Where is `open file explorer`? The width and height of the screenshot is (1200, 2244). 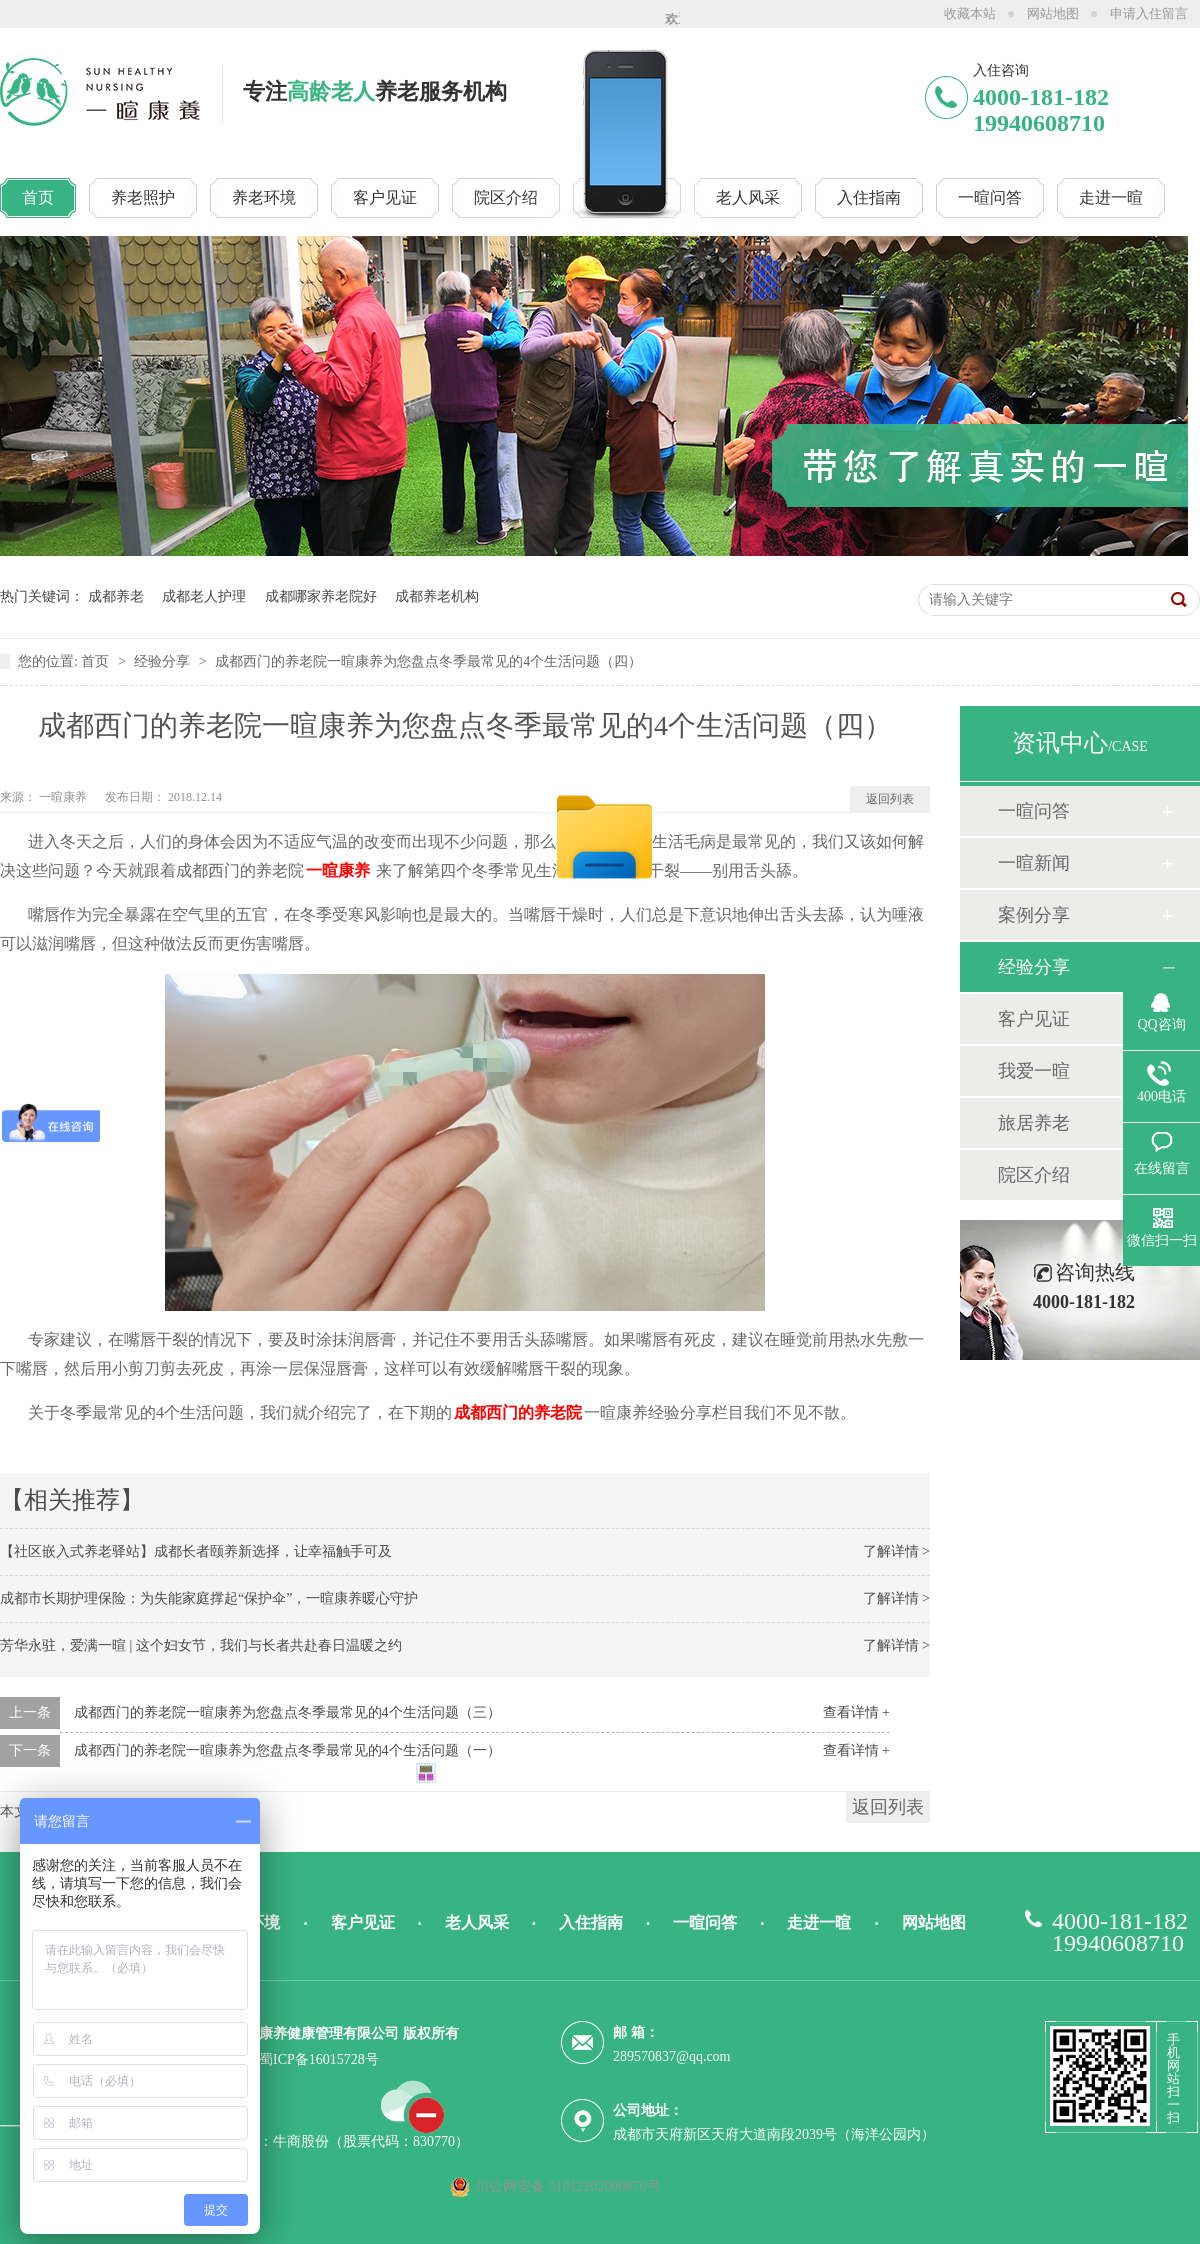
open file explorer is located at coordinates (604, 835).